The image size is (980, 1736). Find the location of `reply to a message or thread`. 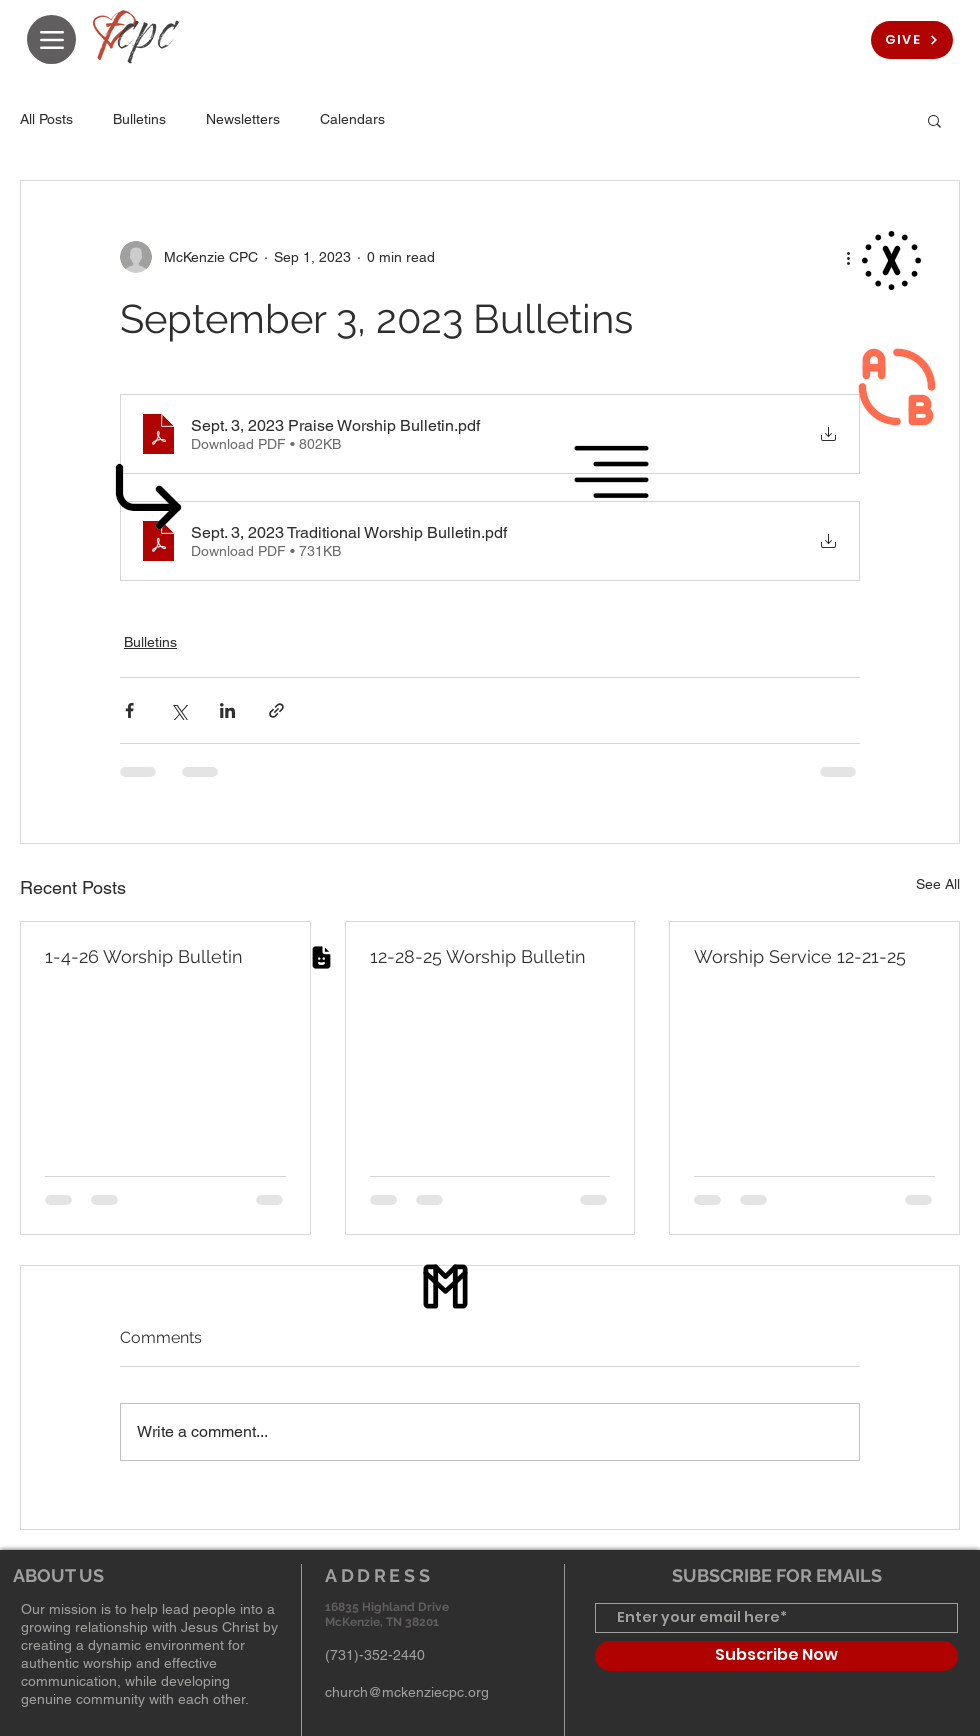

reply to a message or thread is located at coordinates (148, 496).